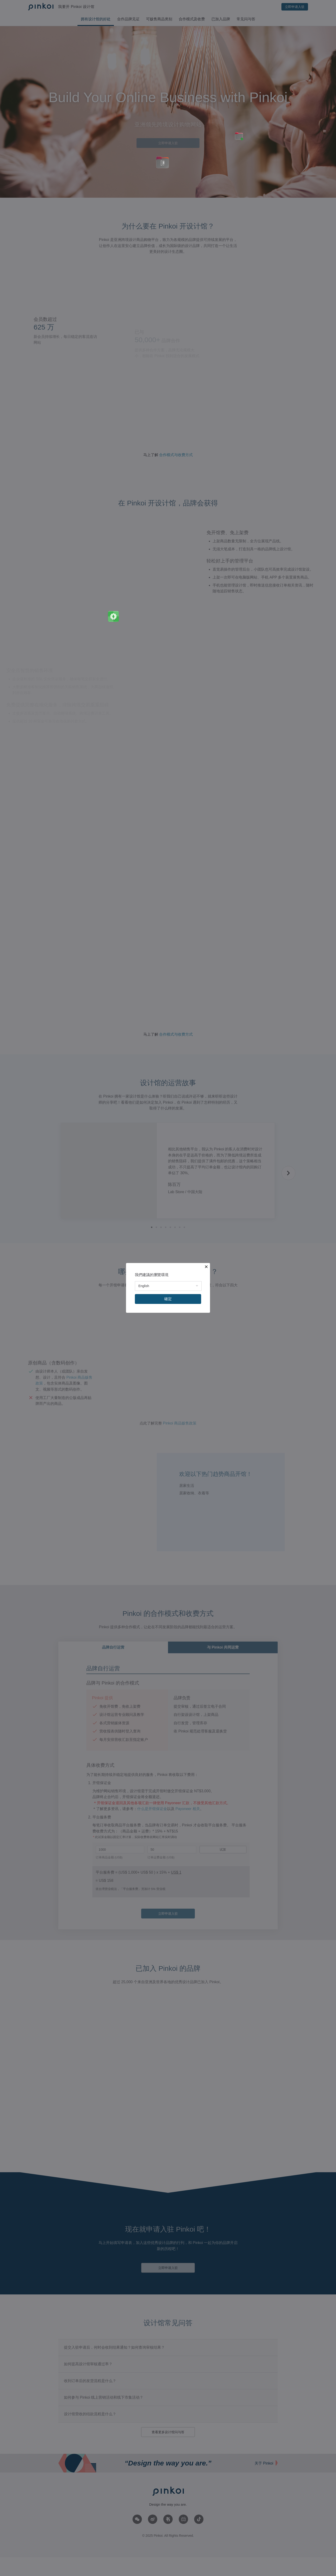  I want to click on open templates folder, so click(162, 162).